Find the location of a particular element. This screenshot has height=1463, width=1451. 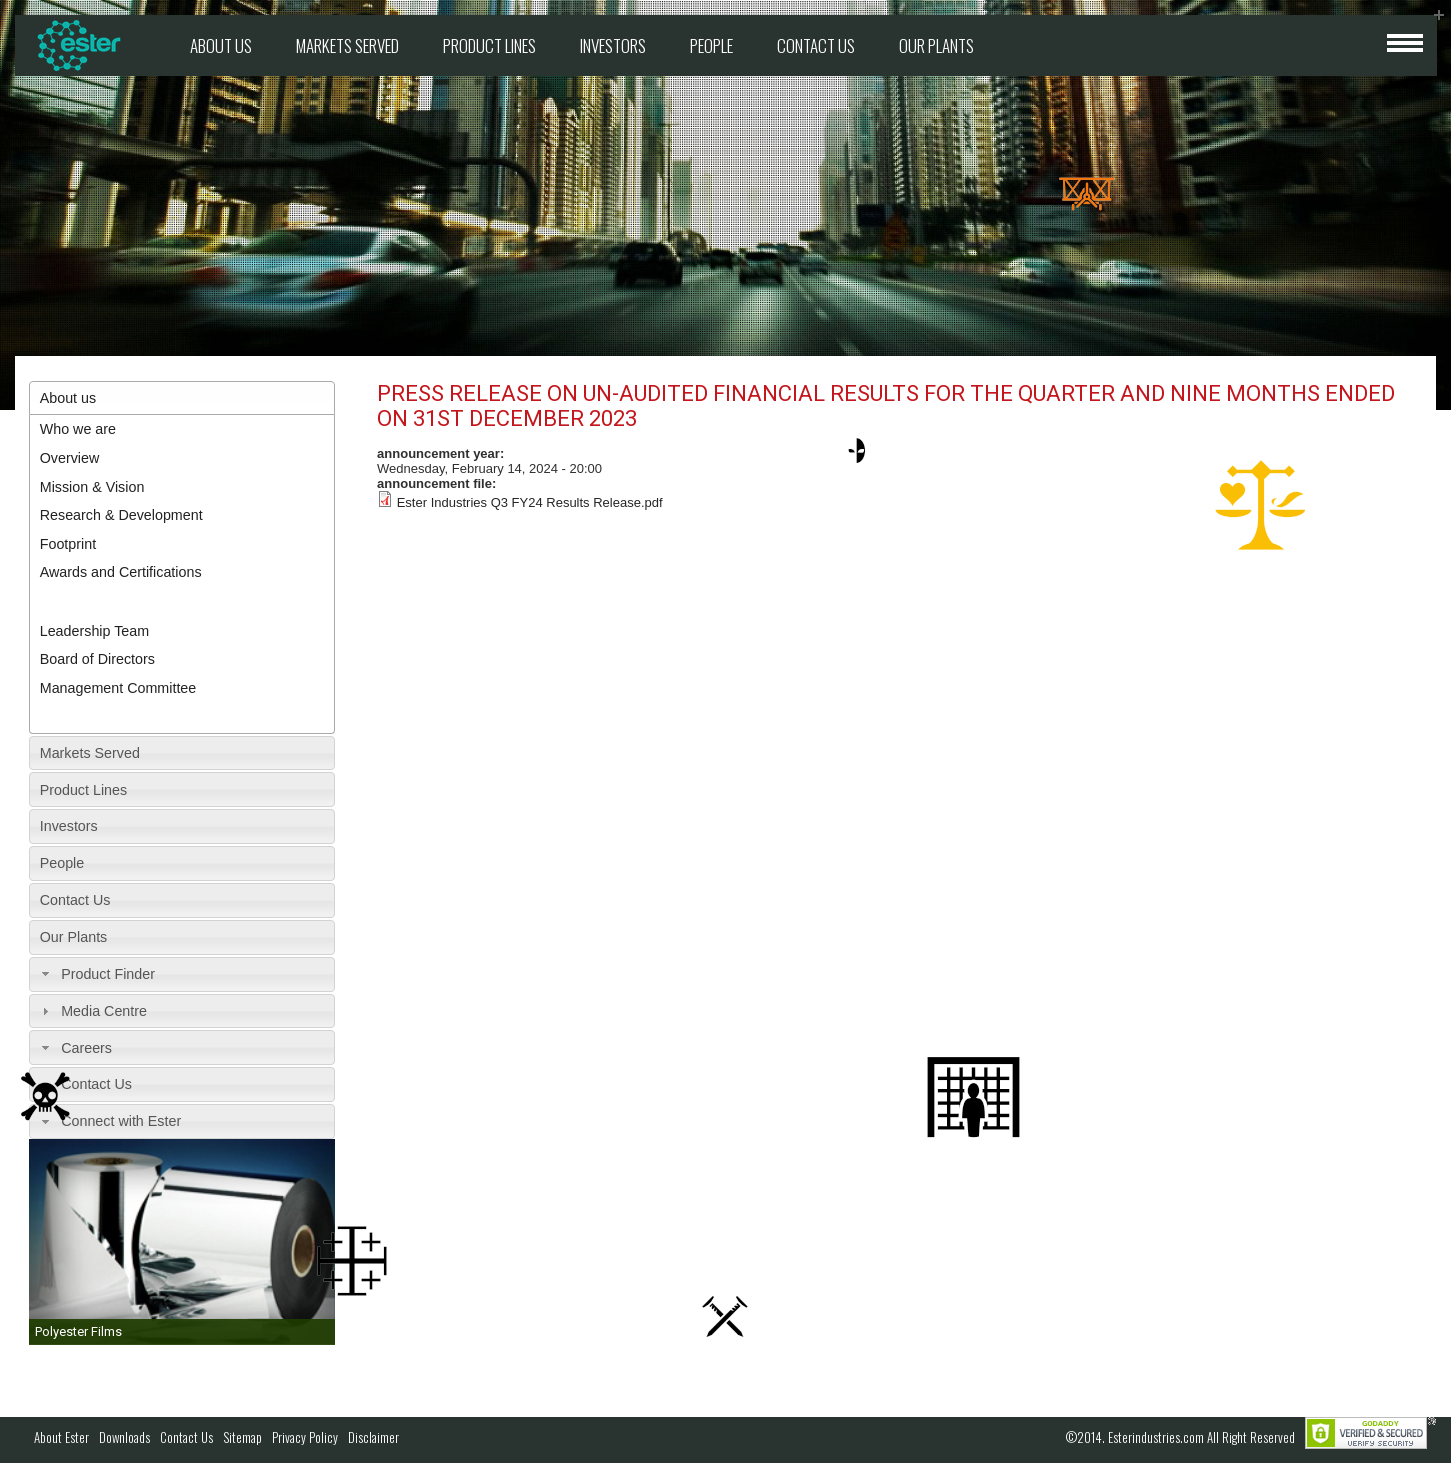

crafting or construction materials in a game inventory is located at coordinates (725, 1316).